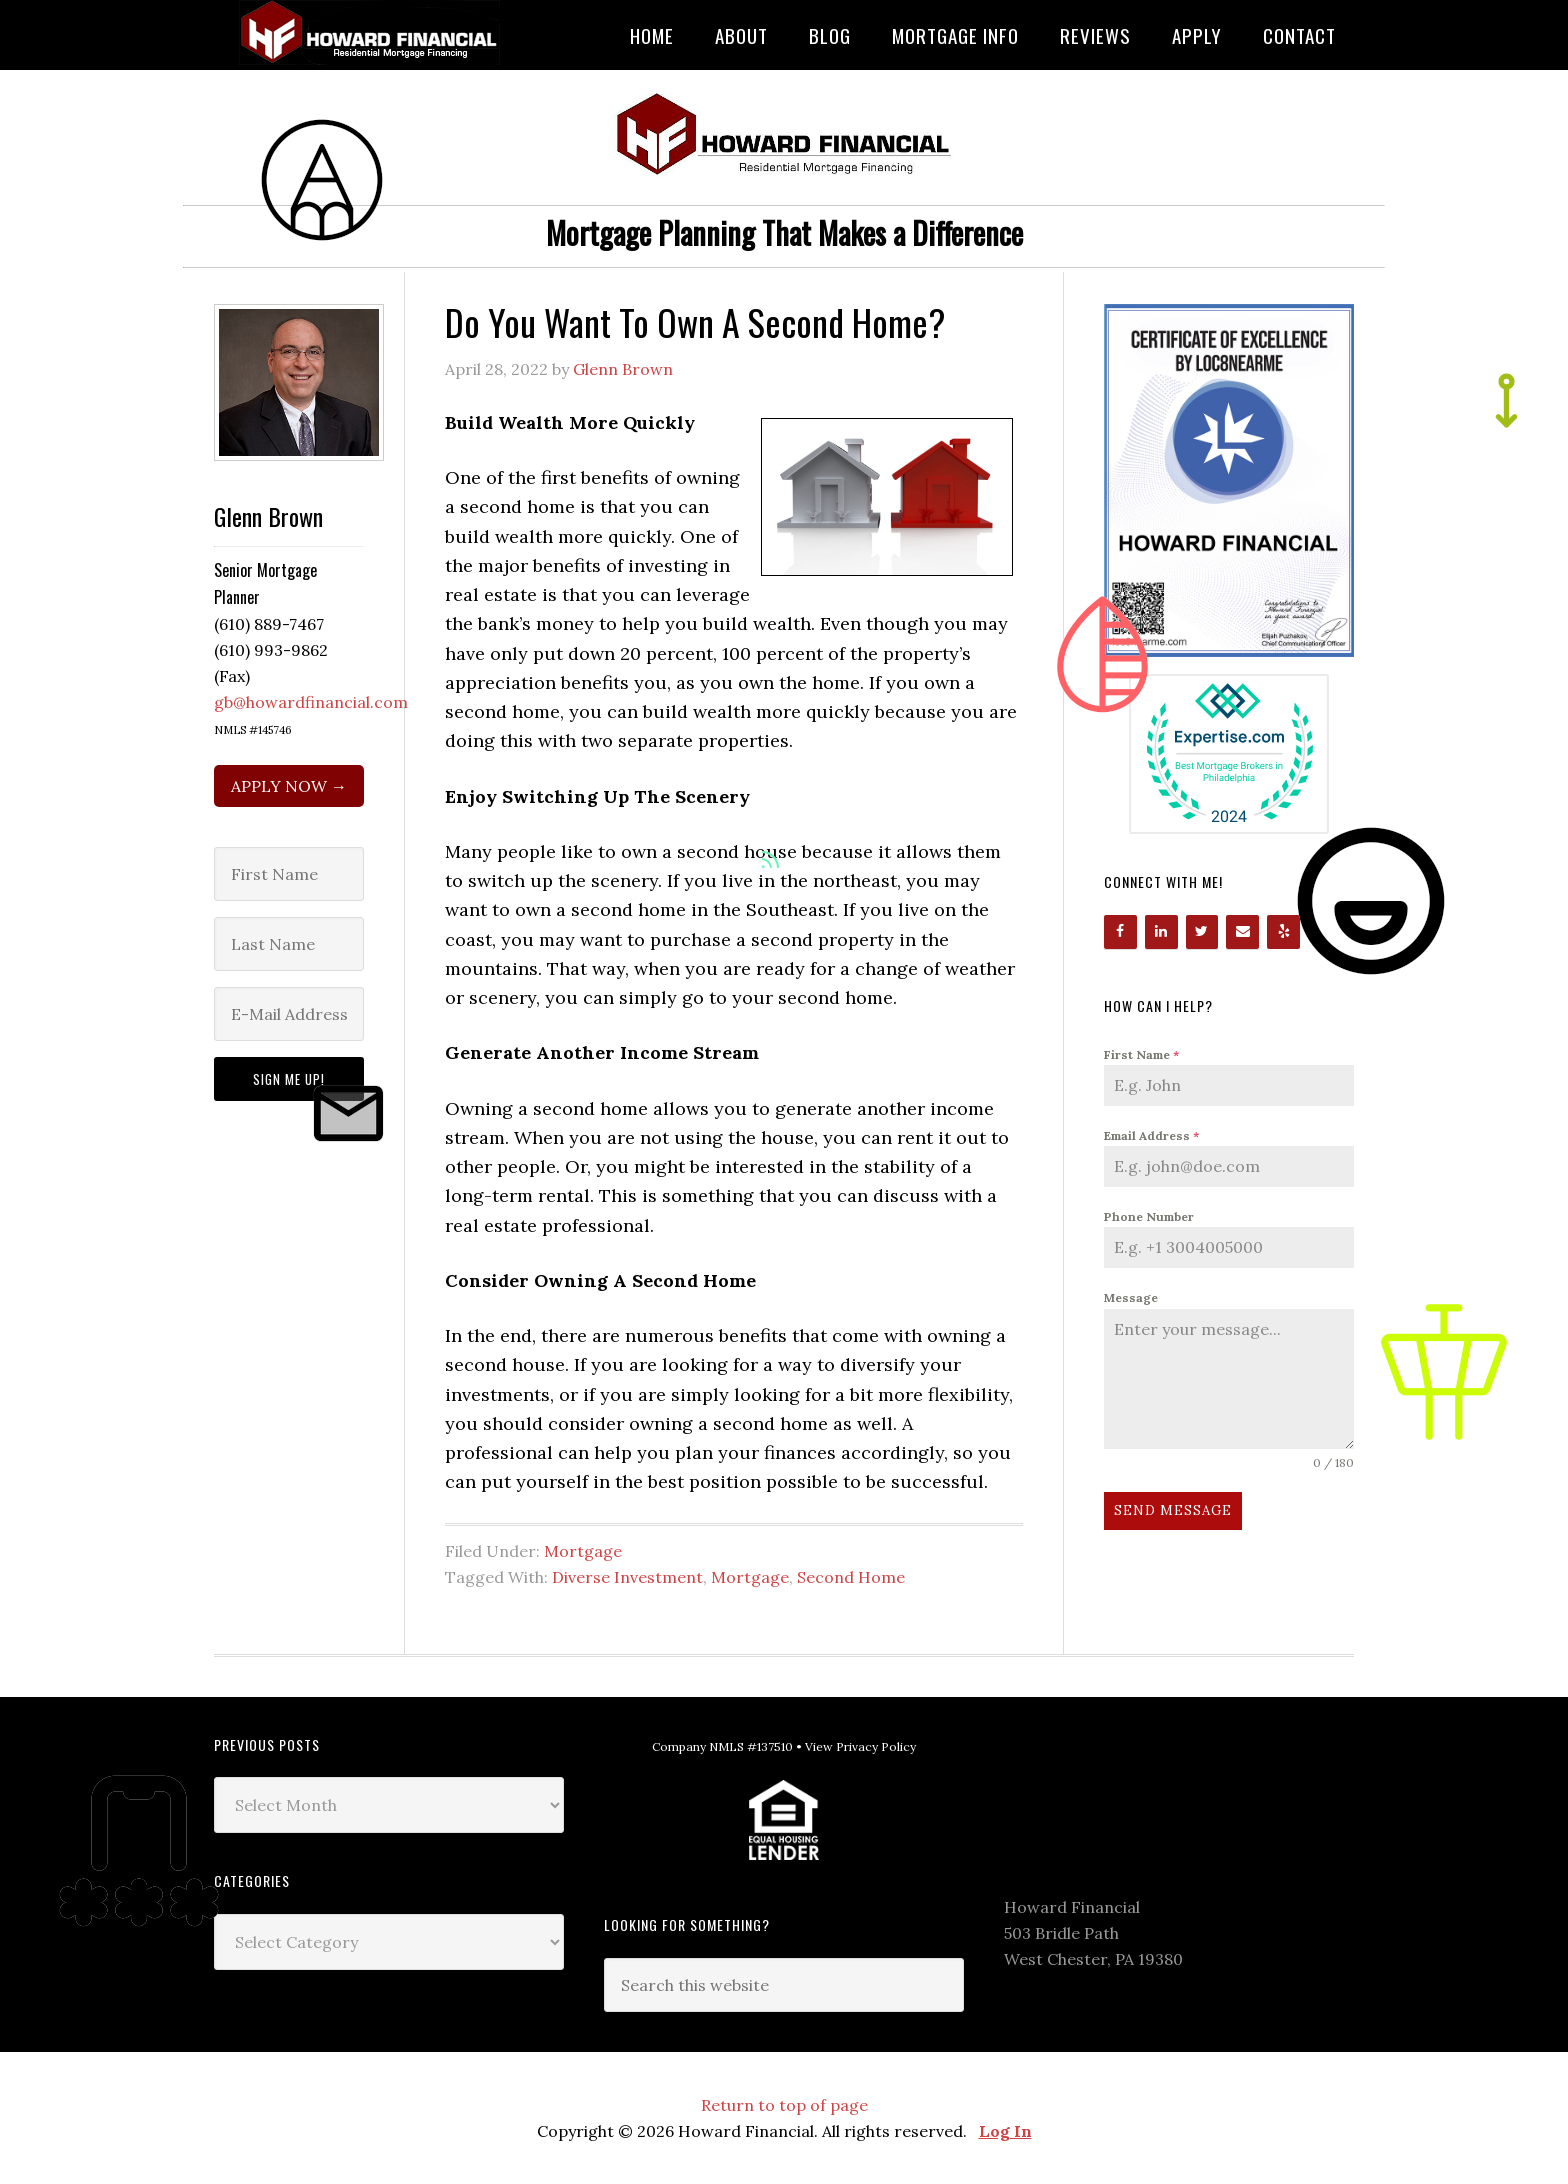 The image size is (1568, 2184). Describe the element at coordinates (1102, 658) in the screenshot. I see `adjust opacity or transparency settings` at that location.